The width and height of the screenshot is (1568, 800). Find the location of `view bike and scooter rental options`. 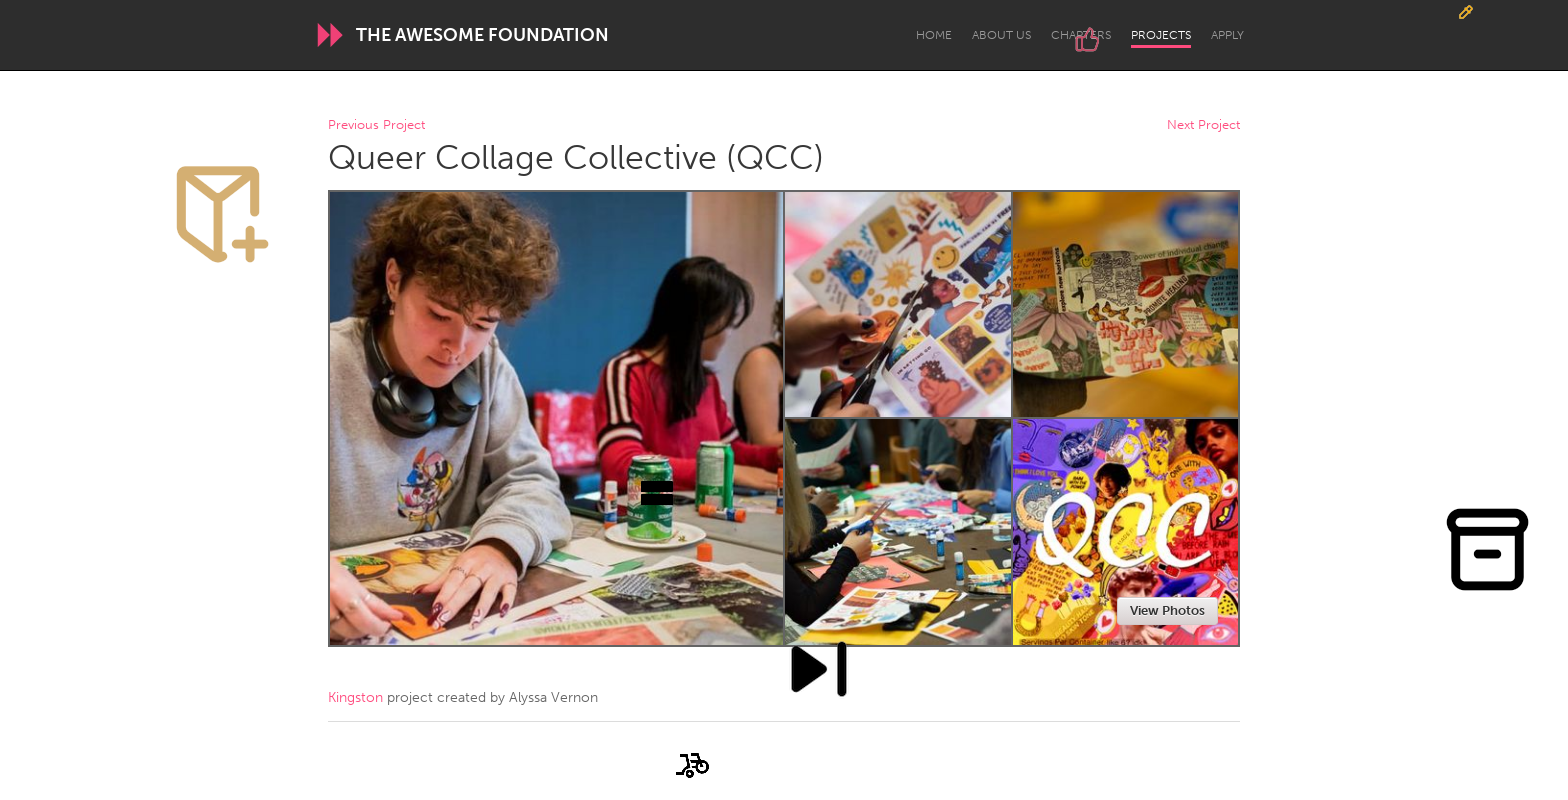

view bike and scooter rental options is located at coordinates (692, 765).